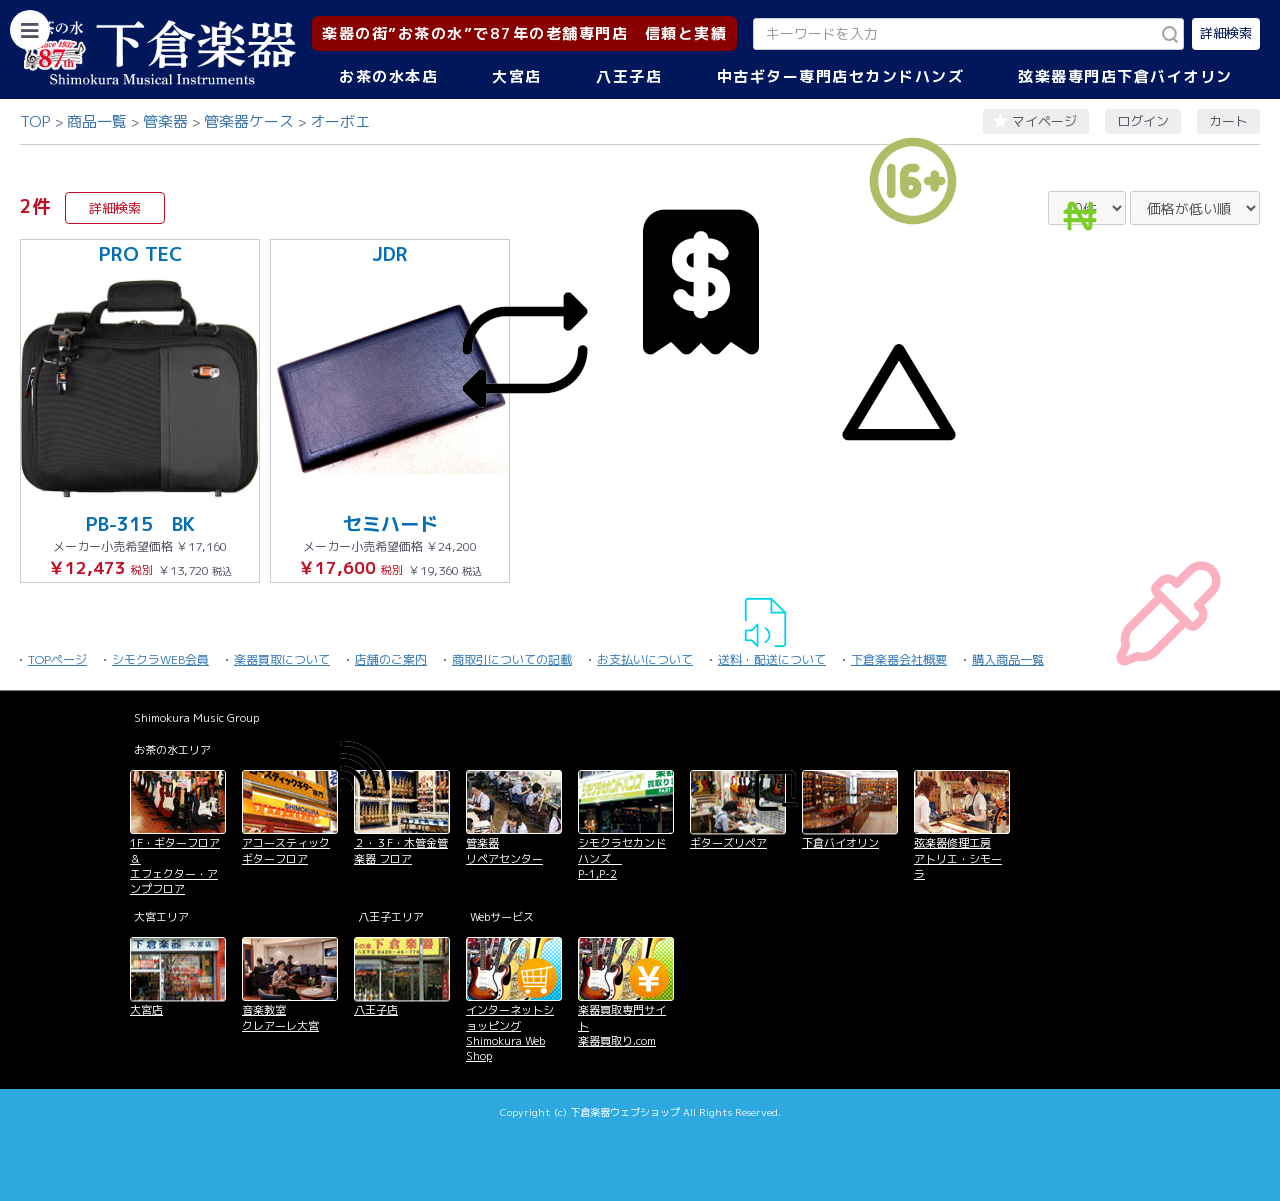 This screenshot has width=1280, height=1201. What do you see at coordinates (775, 790) in the screenshot?
I see `remove an item from a list` at bounding box center [775, 790].